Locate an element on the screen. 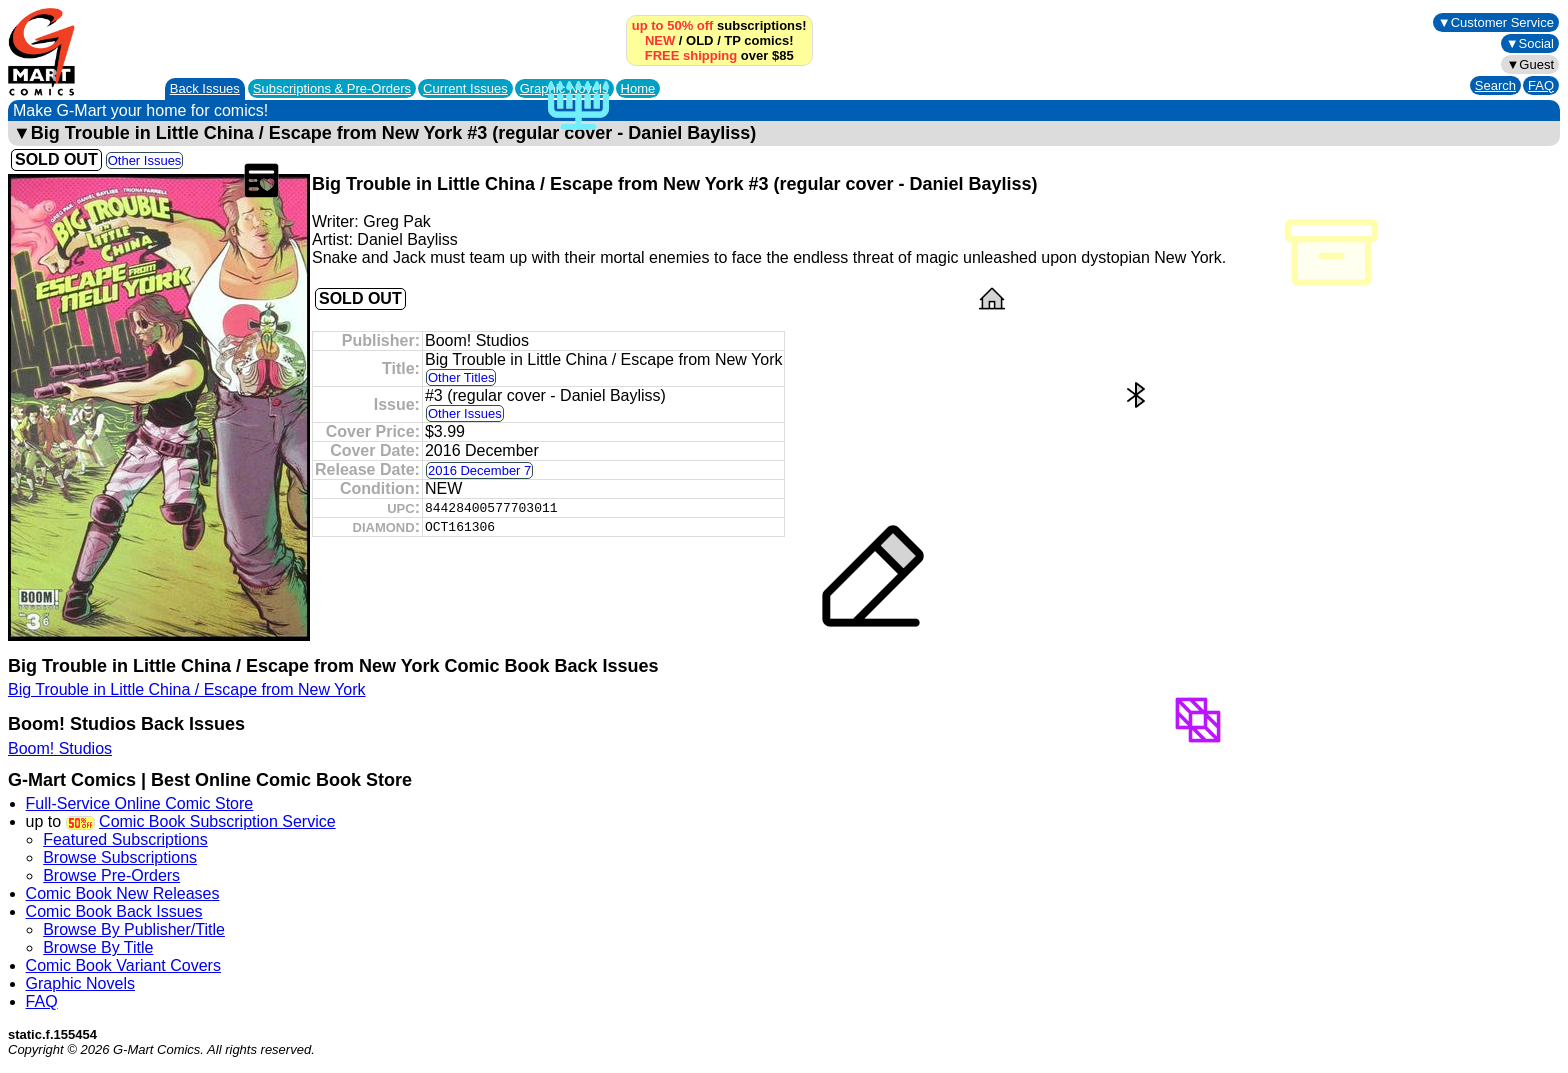  view your favorites list is located at coordinates (261, 180).